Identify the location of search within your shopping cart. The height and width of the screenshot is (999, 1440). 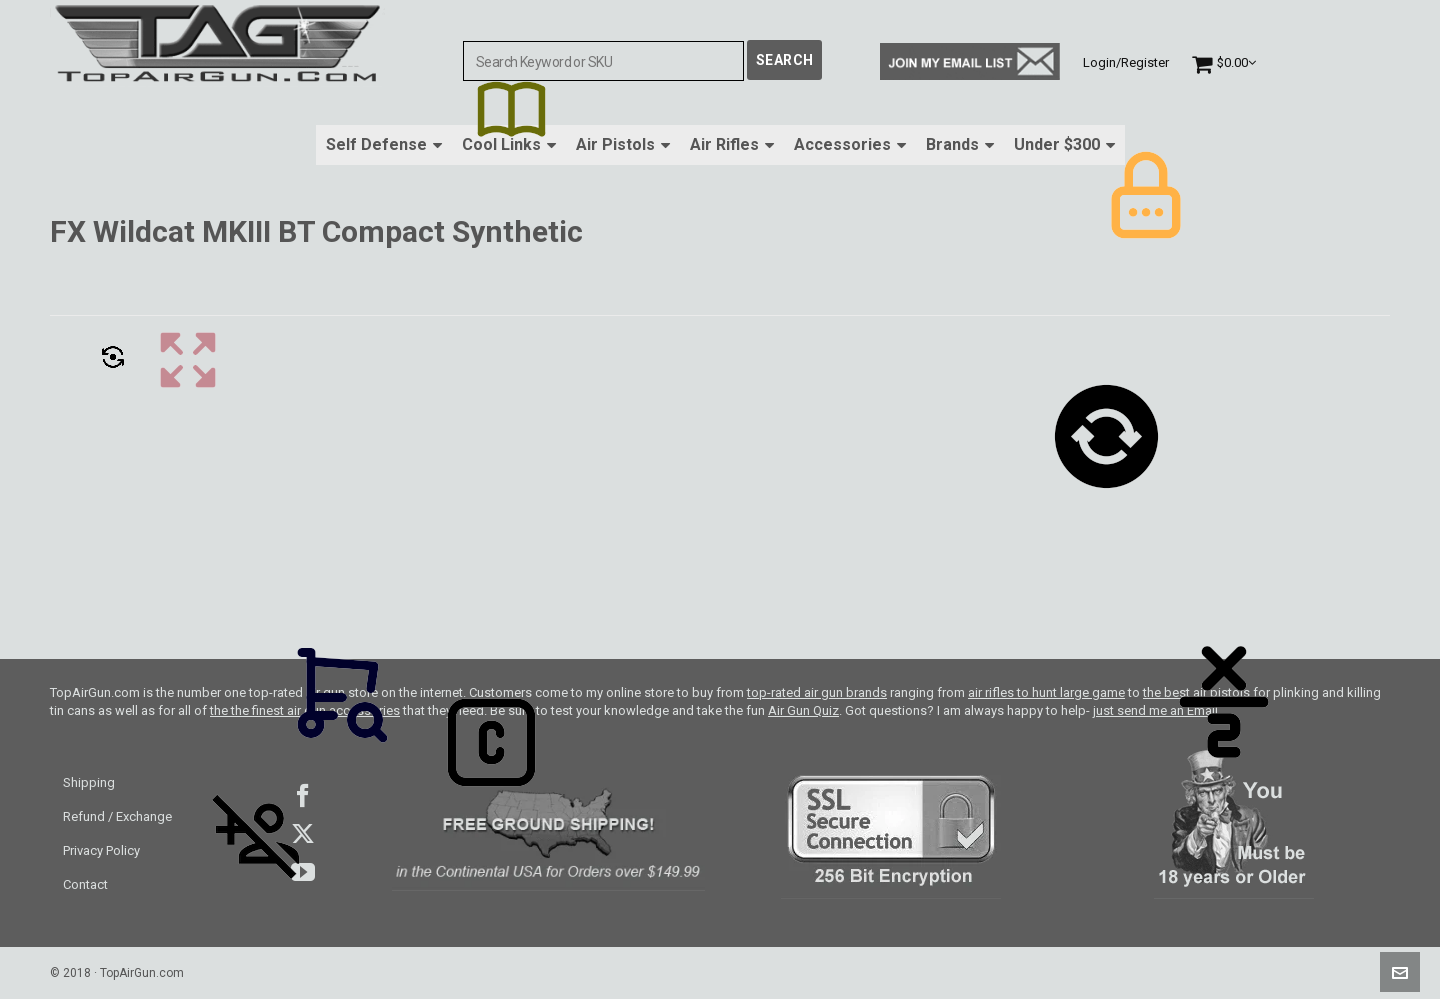
(338, 693).